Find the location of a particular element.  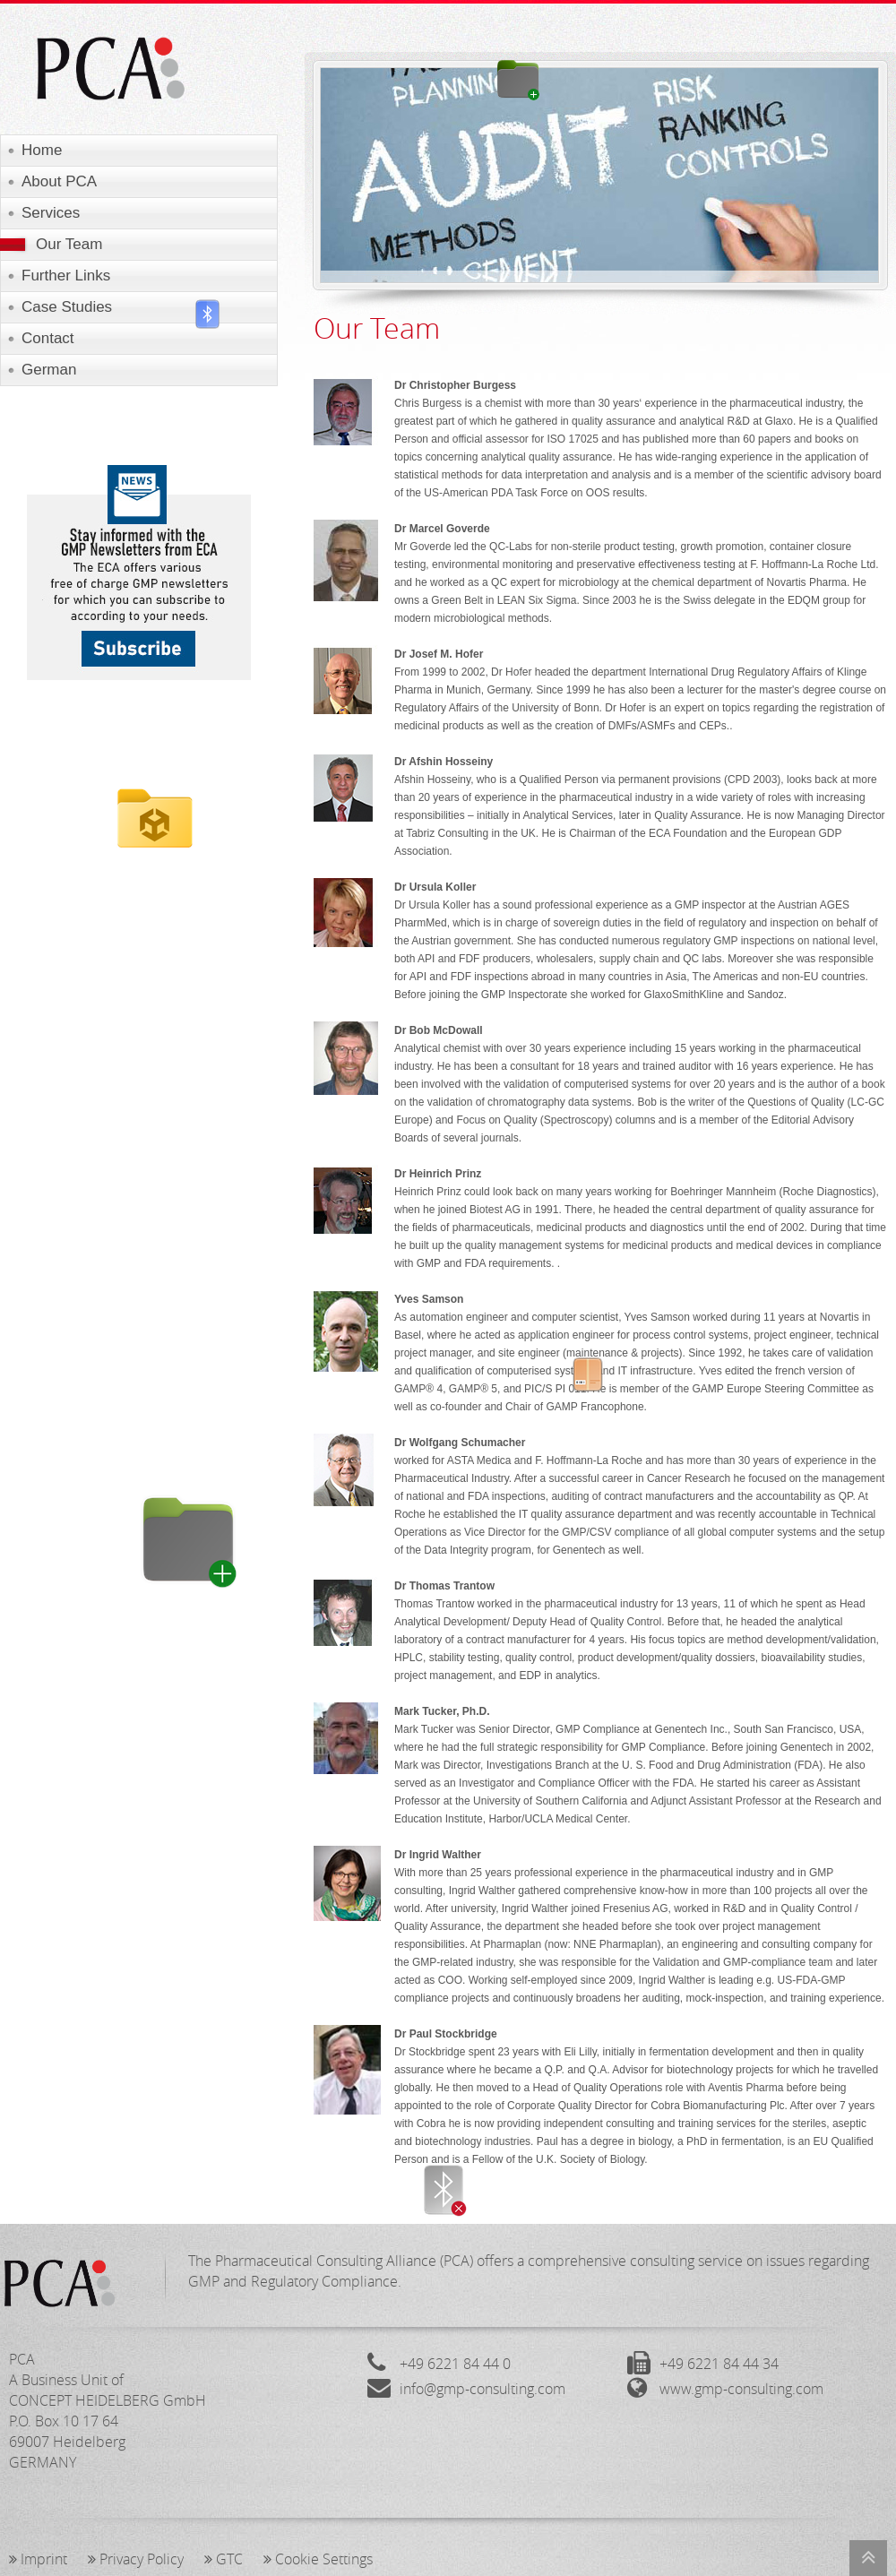

indicates bluetooth is currently active is located at coordinates (207, 314).